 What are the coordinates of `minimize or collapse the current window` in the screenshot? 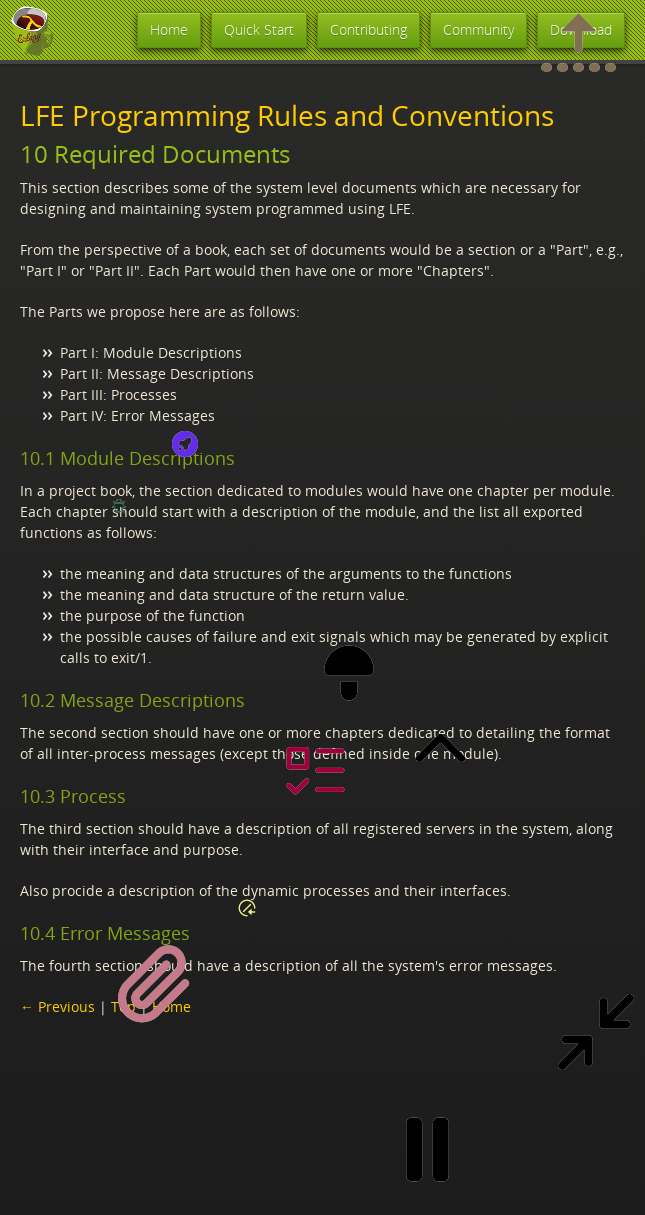 It's located at (596, 1032).